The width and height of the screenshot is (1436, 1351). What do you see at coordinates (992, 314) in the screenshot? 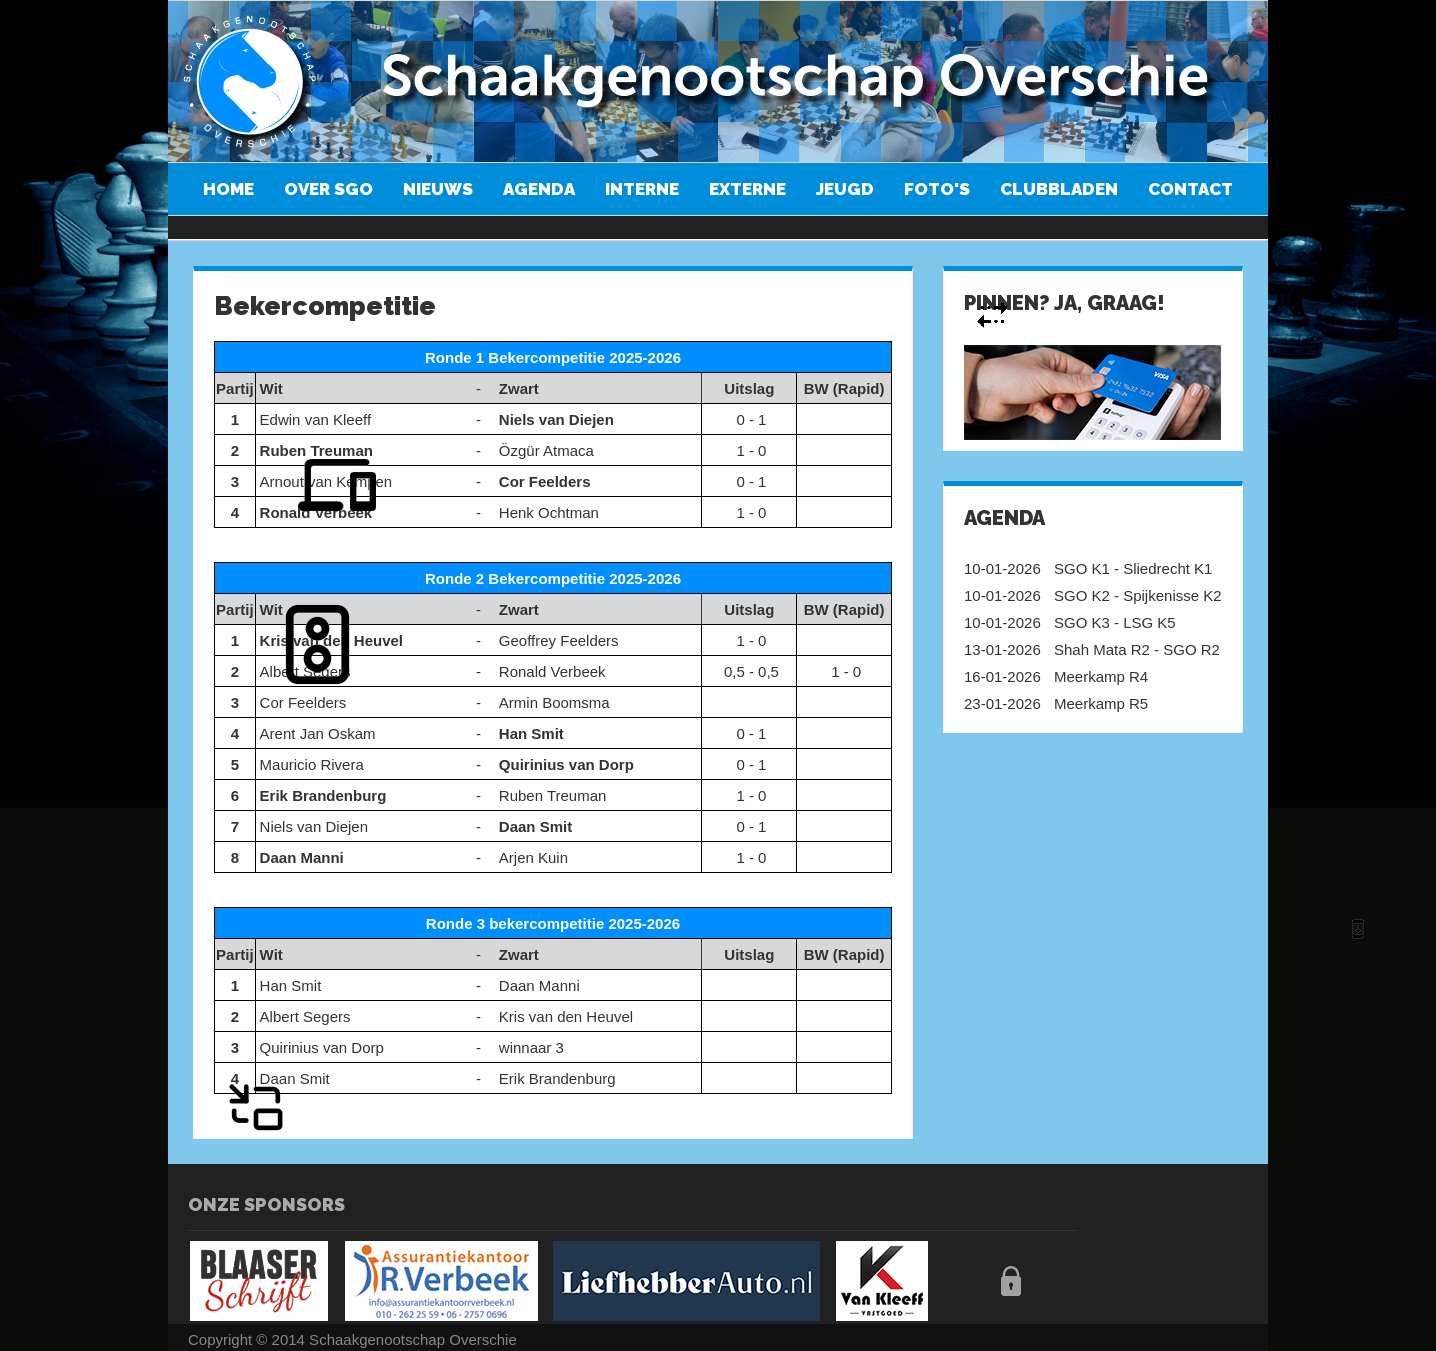
I see `indicates multiple stops on a route` at bounding box center [992, 314].